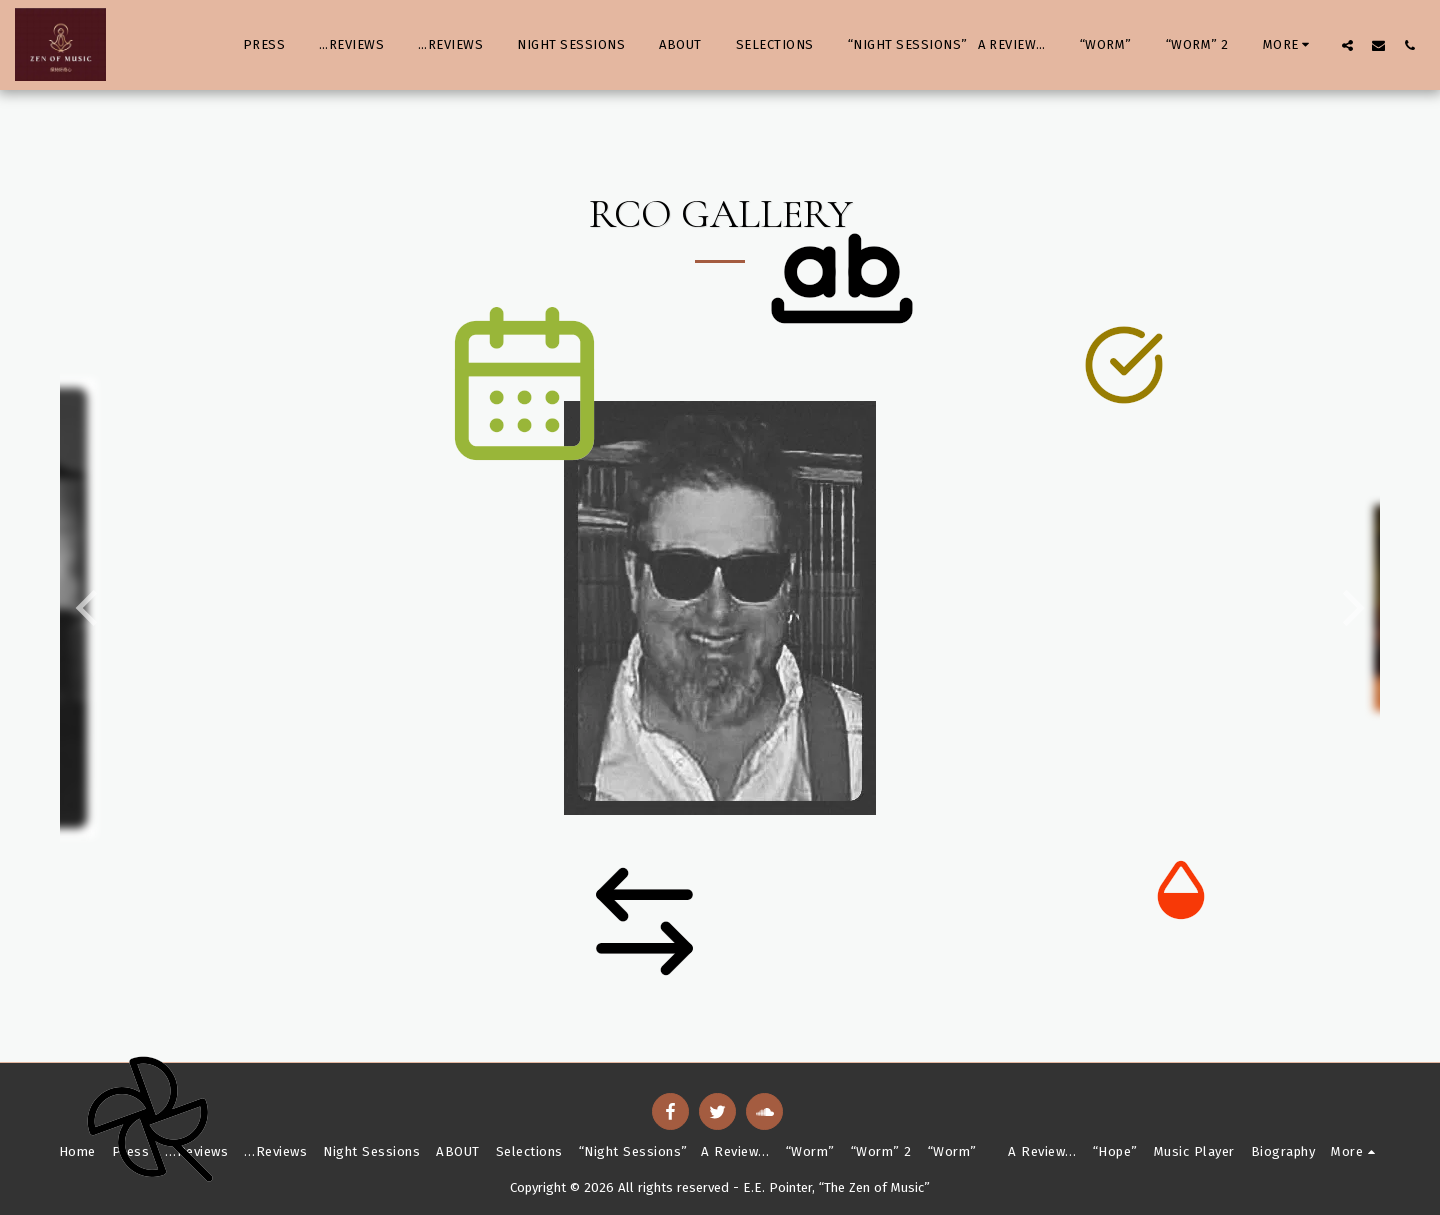 This screenshot has width=1440, height=1215. Describe the element at coordinates (1181, 890) in the screenshot. I see `adjust water or liquid fill level` at that location.